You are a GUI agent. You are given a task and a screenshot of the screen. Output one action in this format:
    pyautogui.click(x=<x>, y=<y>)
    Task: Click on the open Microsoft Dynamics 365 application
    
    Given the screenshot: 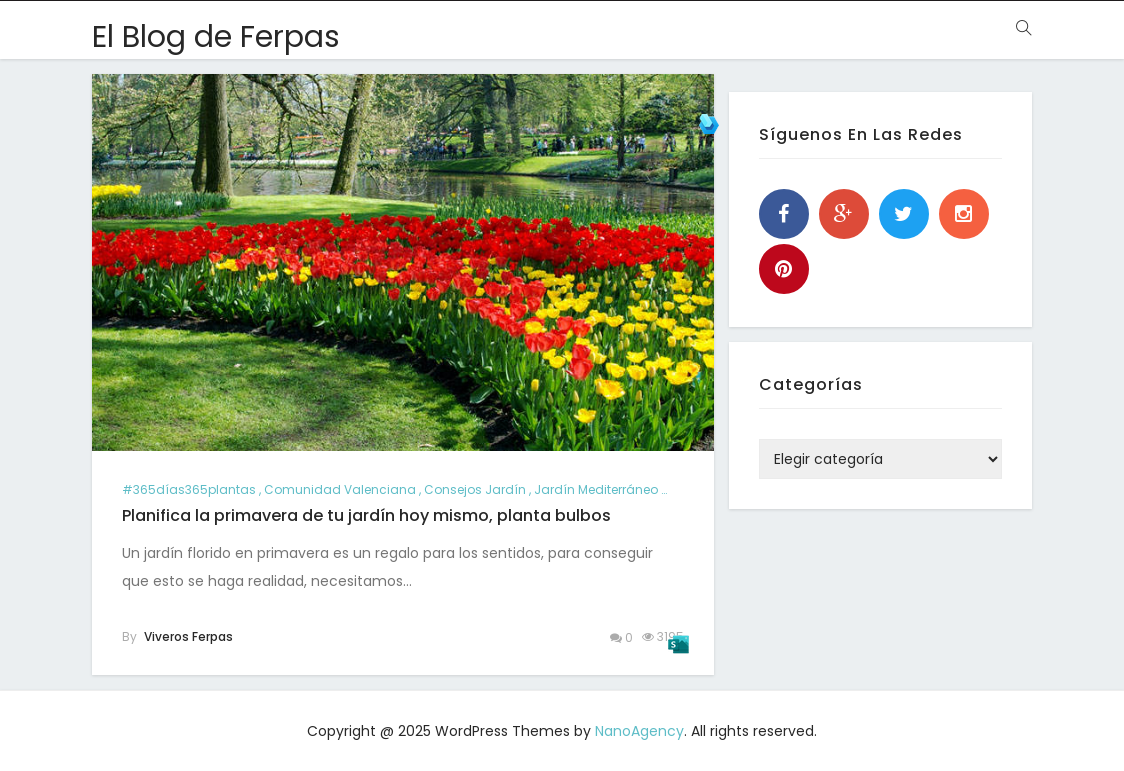 What is the action you would take?
    pyautogui.click(x=709, y=124)
    